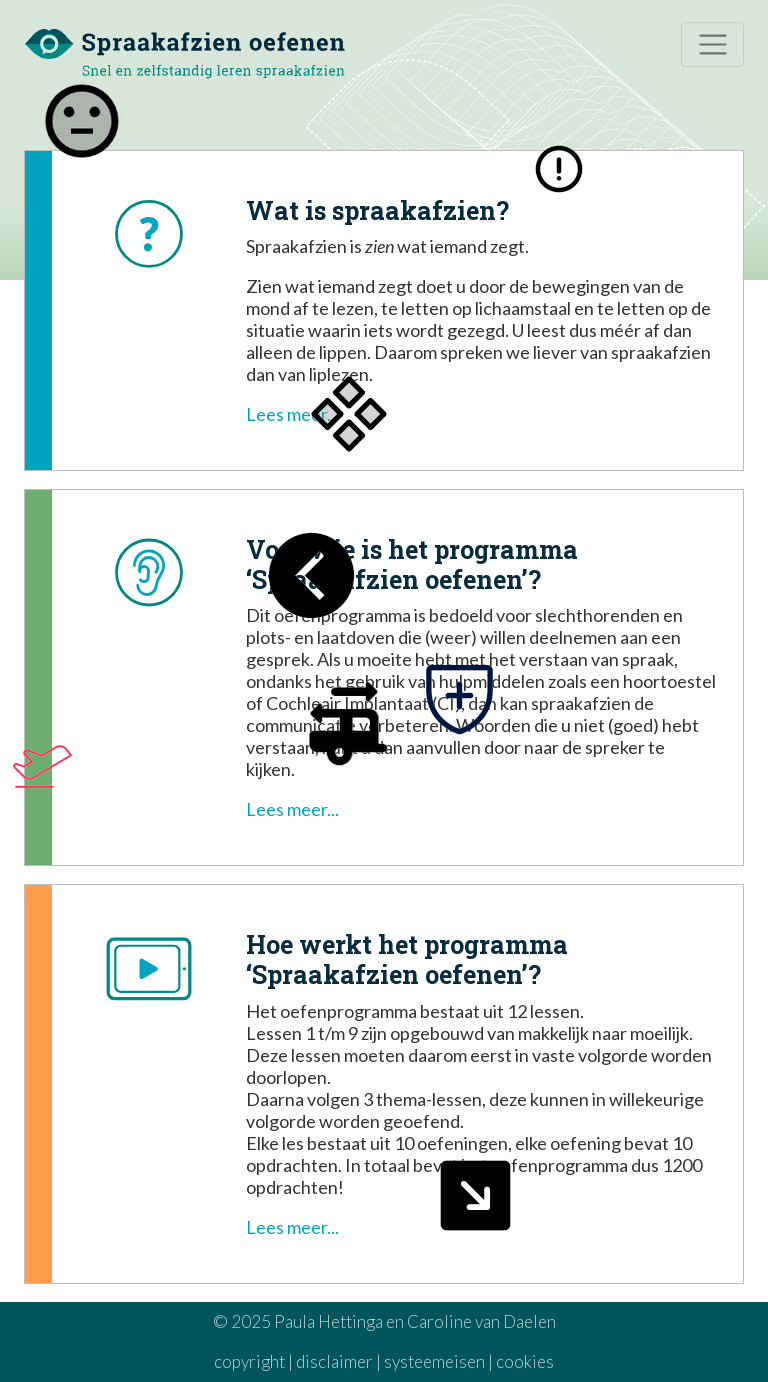  Describe the element at coordinates (459, 695) in the screenshot. I see `add new security protection` at that location.